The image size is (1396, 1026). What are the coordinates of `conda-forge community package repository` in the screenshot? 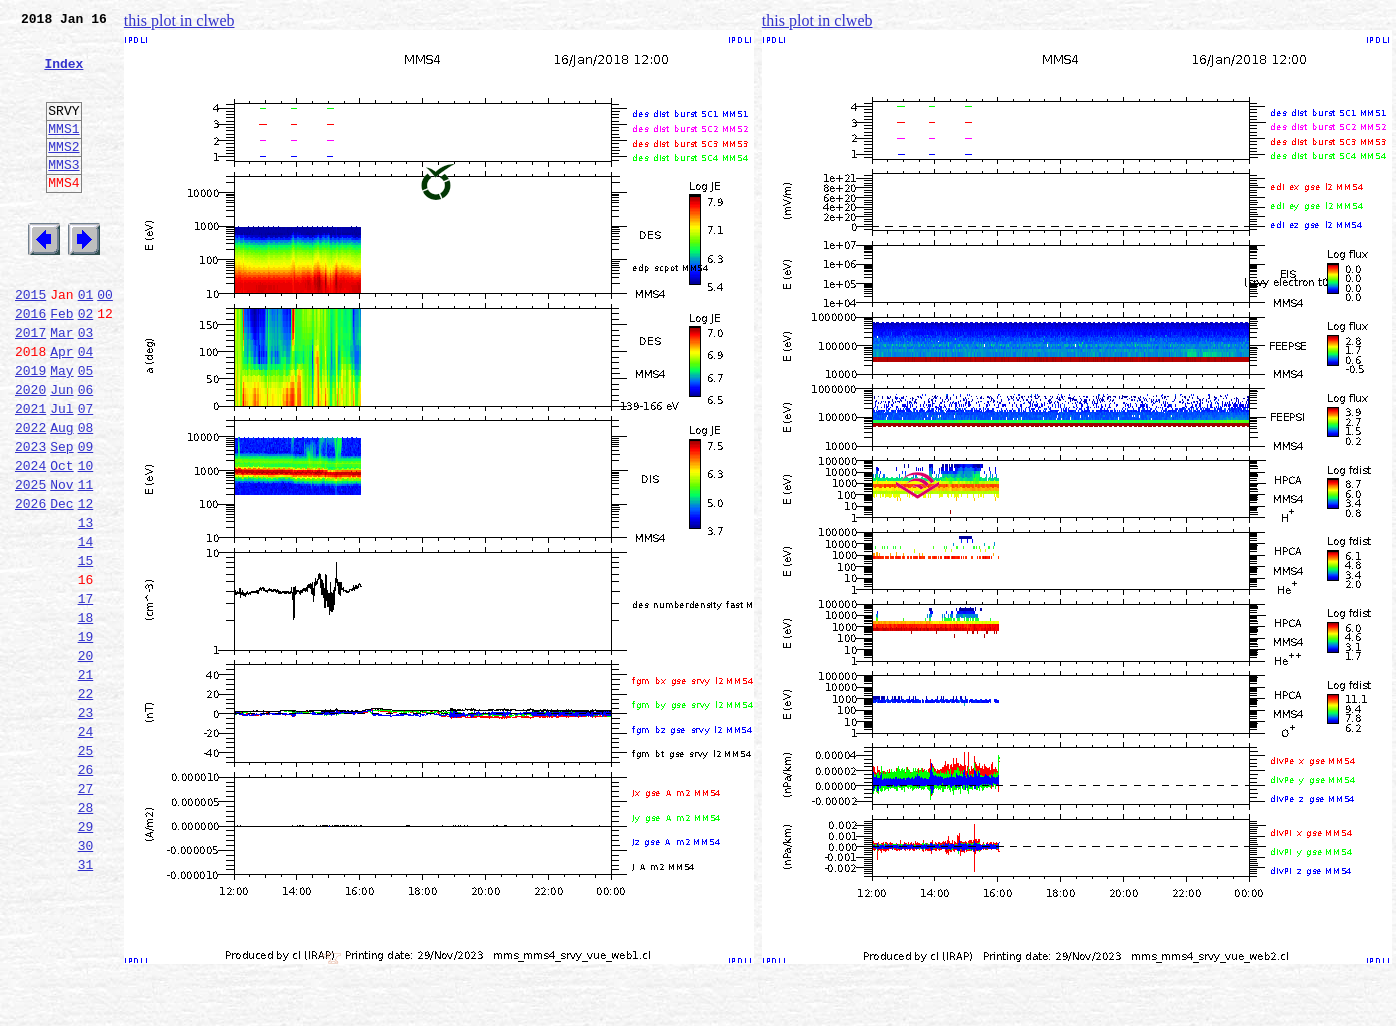 It's located at (331, 958).